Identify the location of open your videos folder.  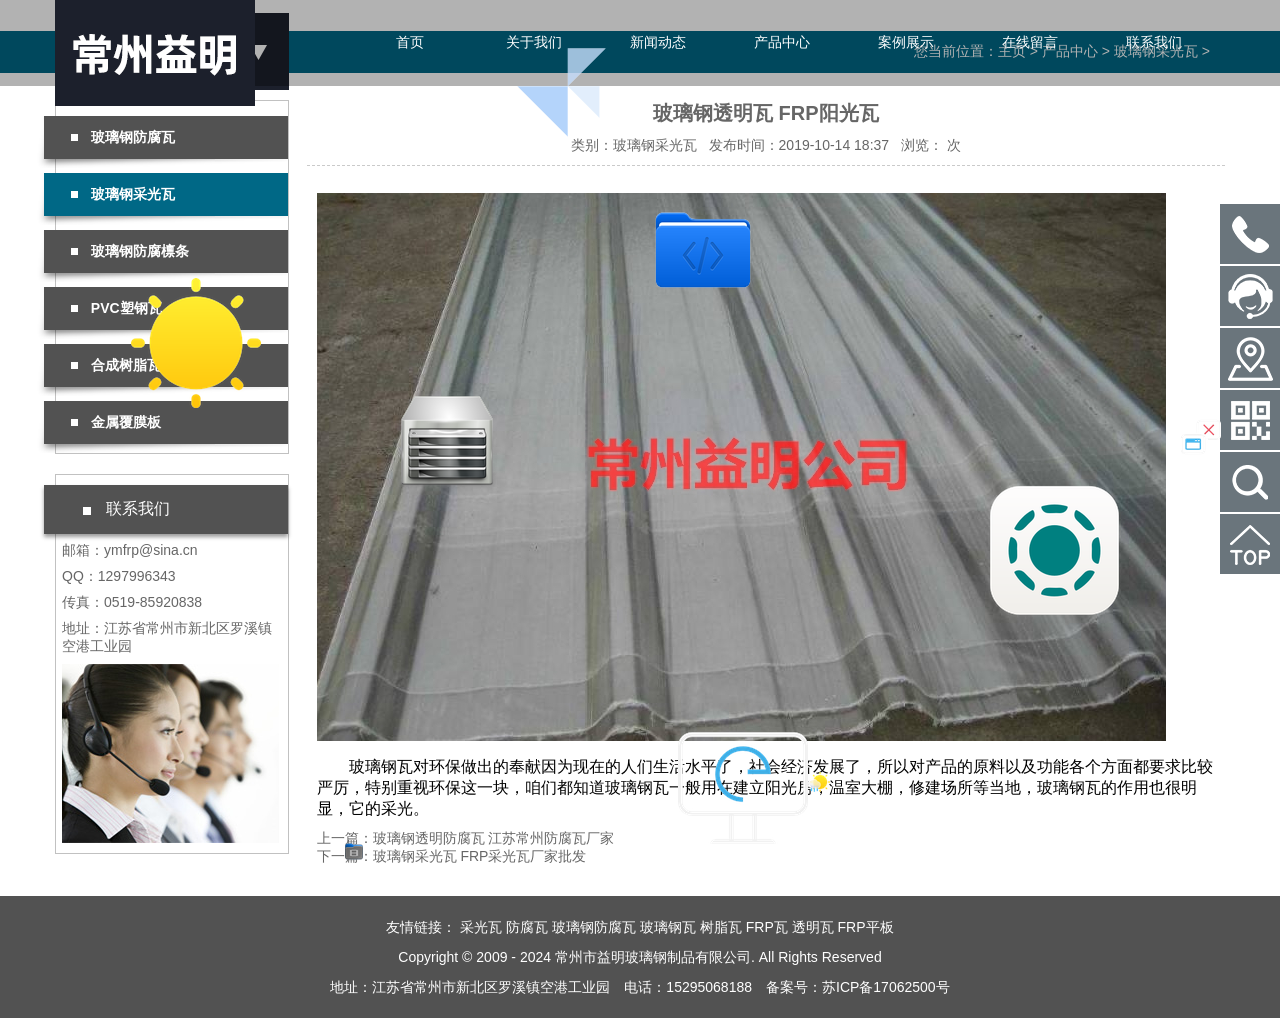
(354, 851).